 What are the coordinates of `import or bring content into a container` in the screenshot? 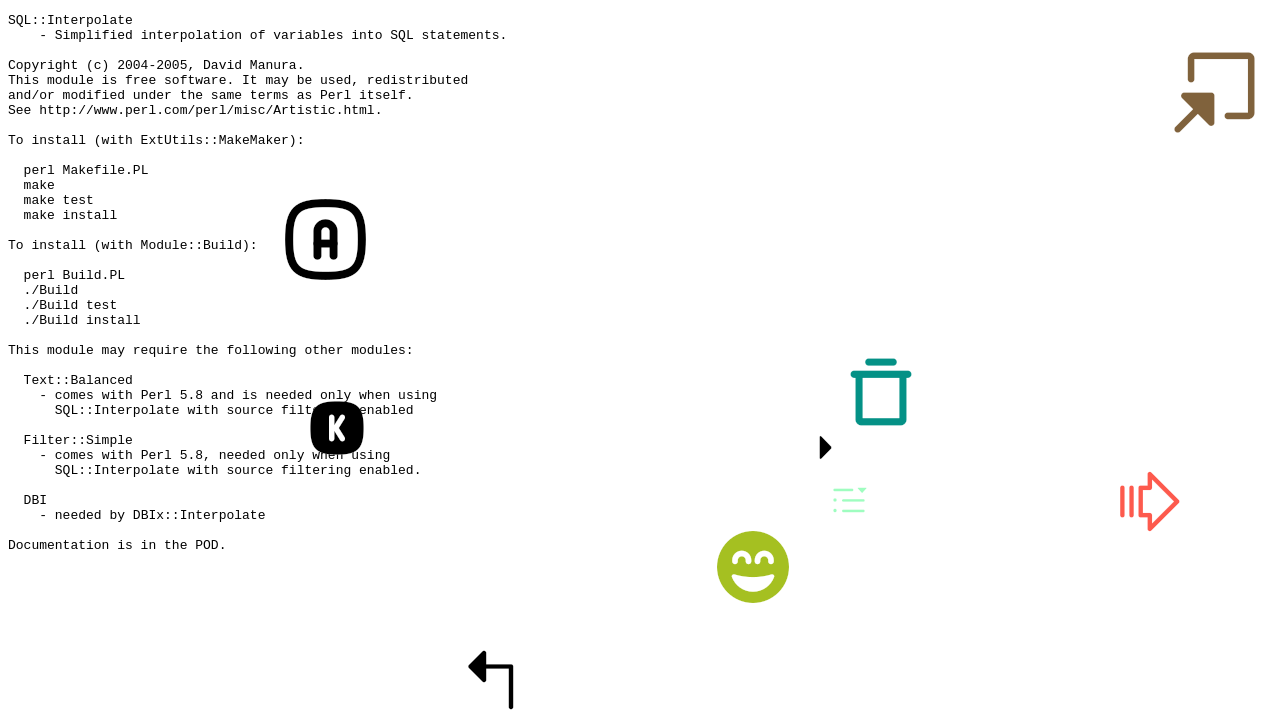 It's located at (1214, 92).